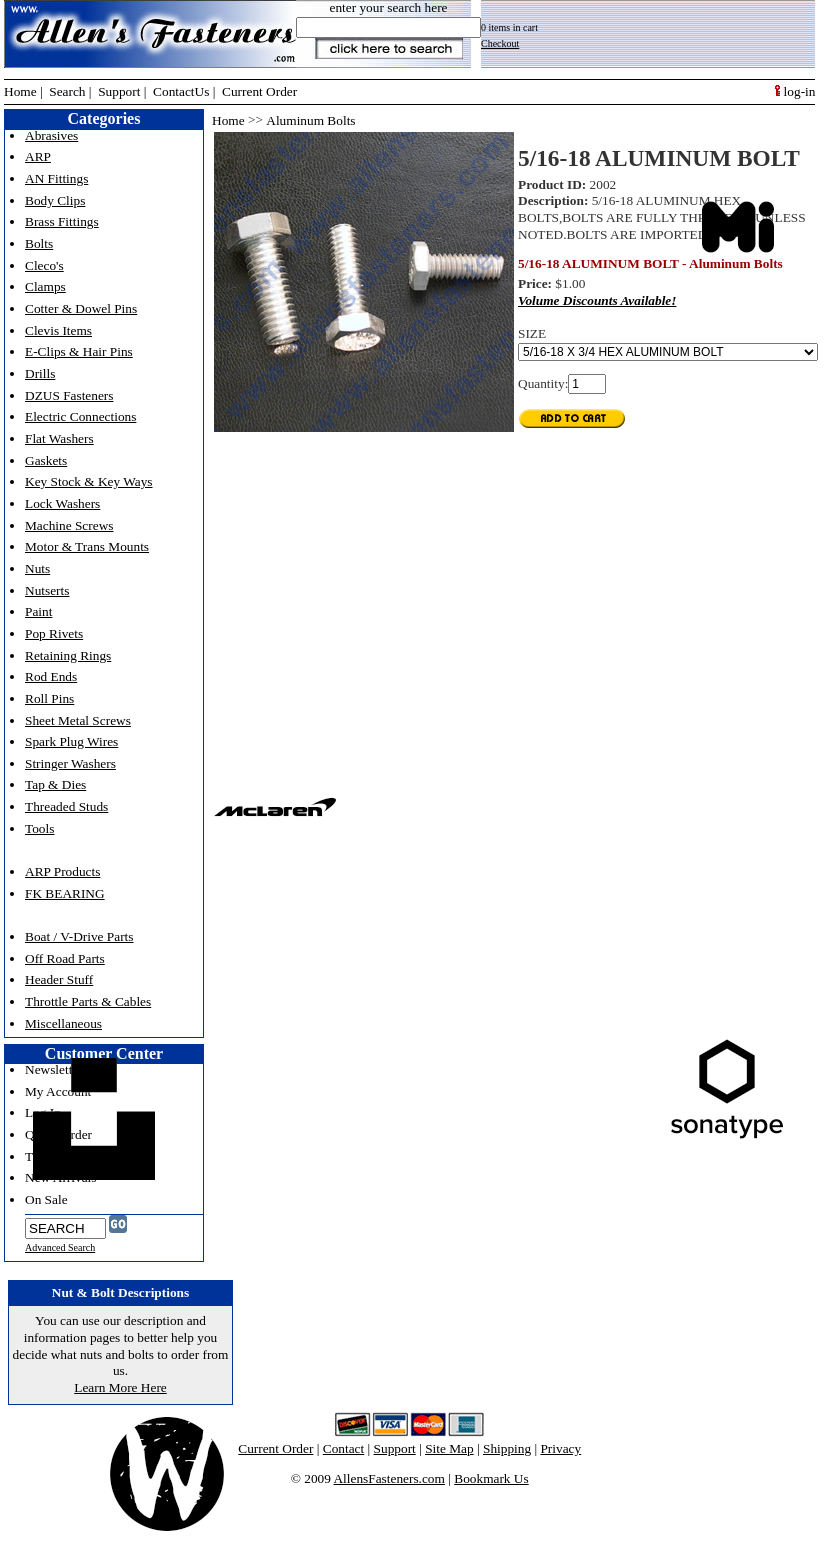 The height and width of the screenshot is (1541, 828). Describe the element at coordinates (275, 807) in the screenshot. I see `McLaren brand logo` at that location.